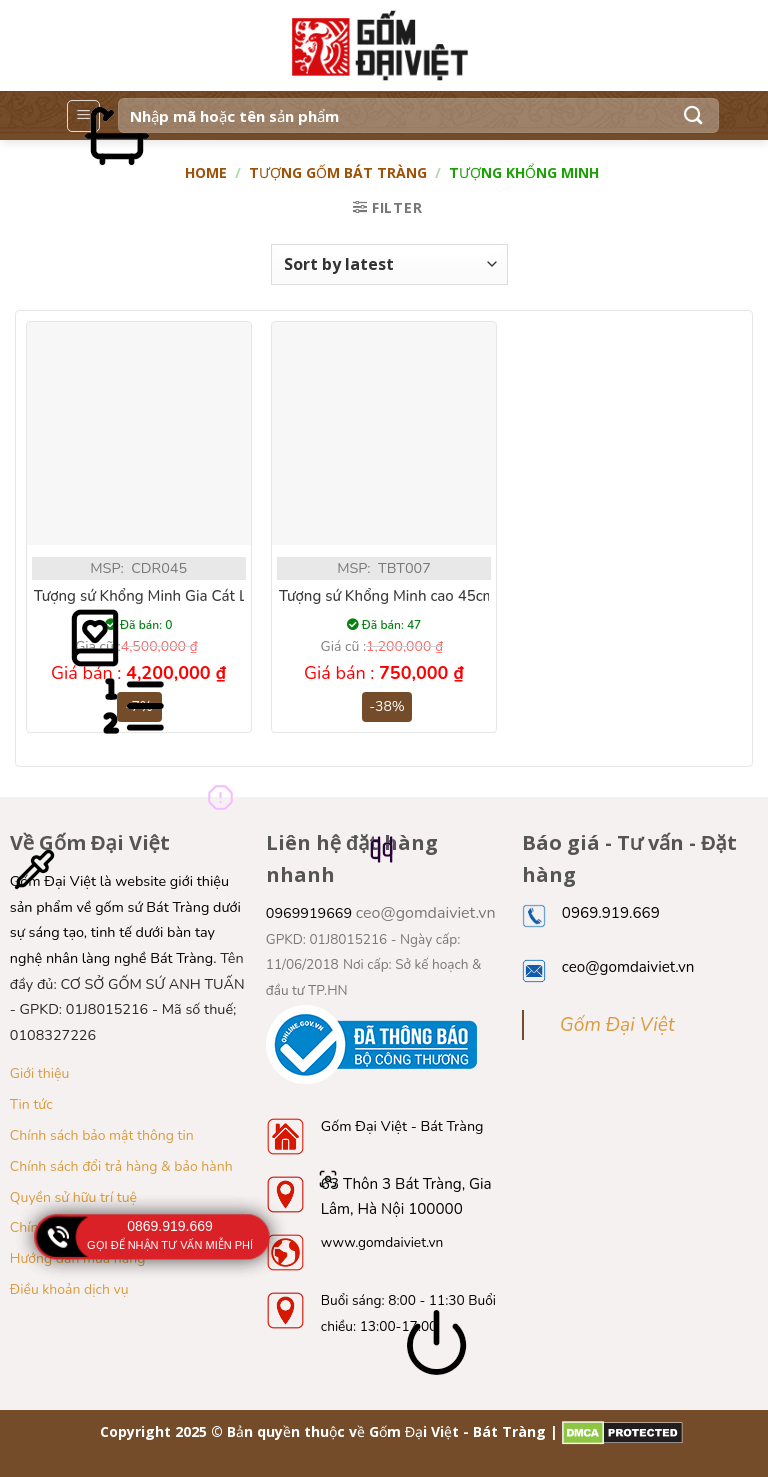 The height and width of the screenshot is (1477, 768). Describe the element at coordinates (133, 706) in the screenshot. I see `create a numbered list` at that location.